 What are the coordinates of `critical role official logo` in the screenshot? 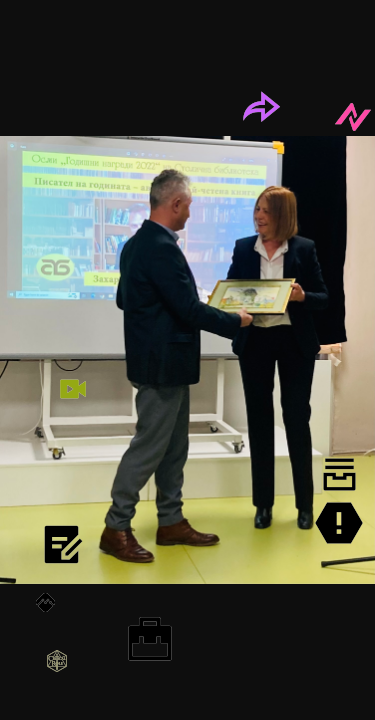 It's located at (57, 661).